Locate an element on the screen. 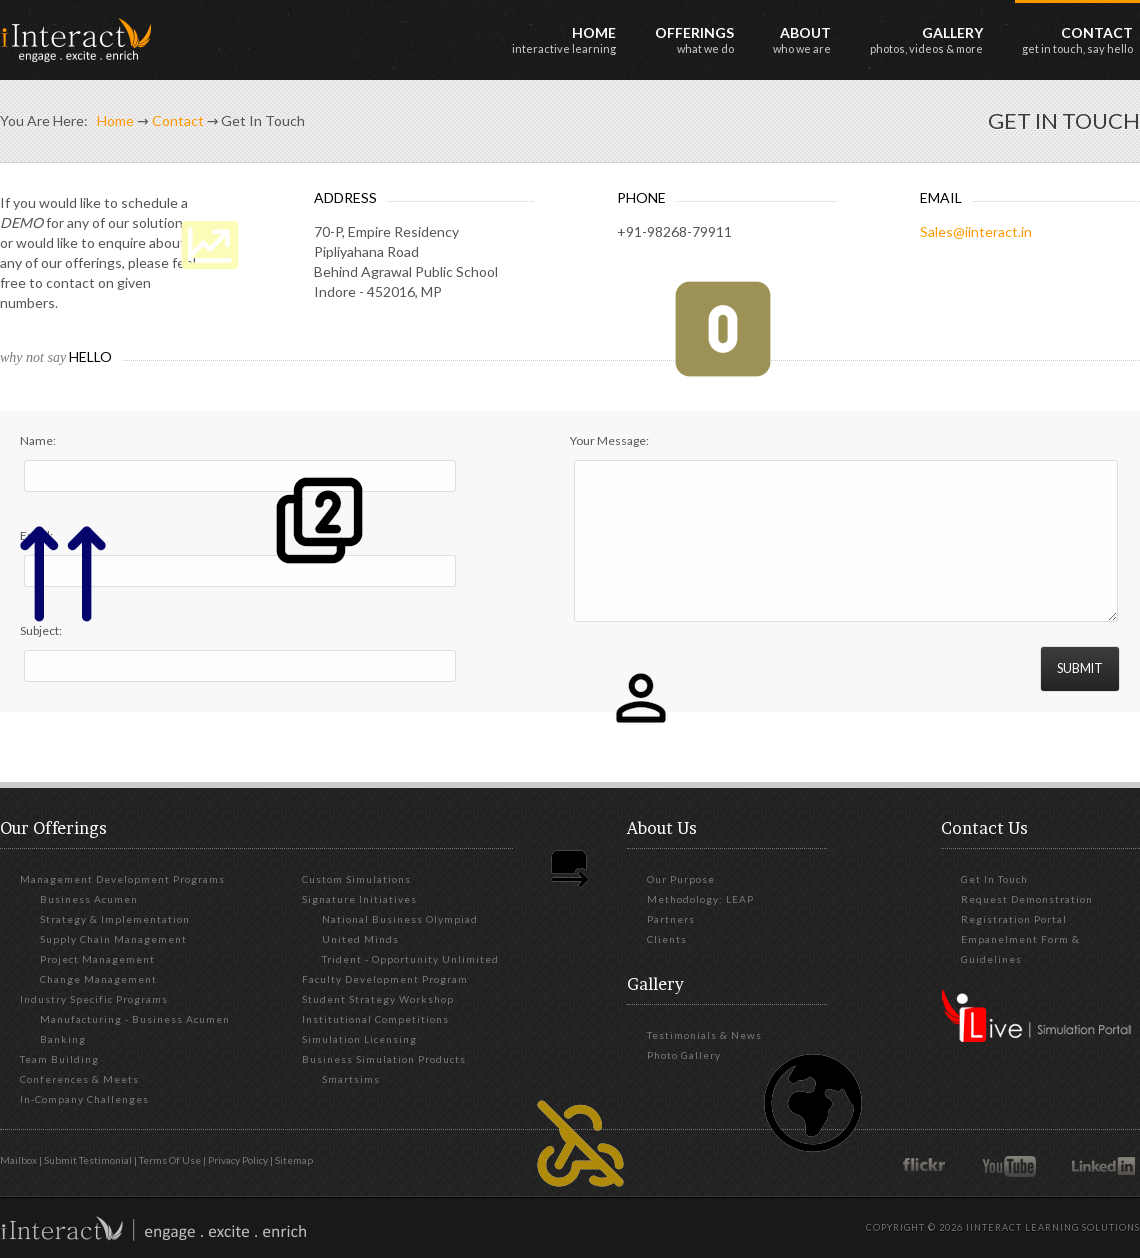 Image resolution: width=1140 pixels, height=1258 pixels. switch to international or global settings is located at coordinates (813, 1103).